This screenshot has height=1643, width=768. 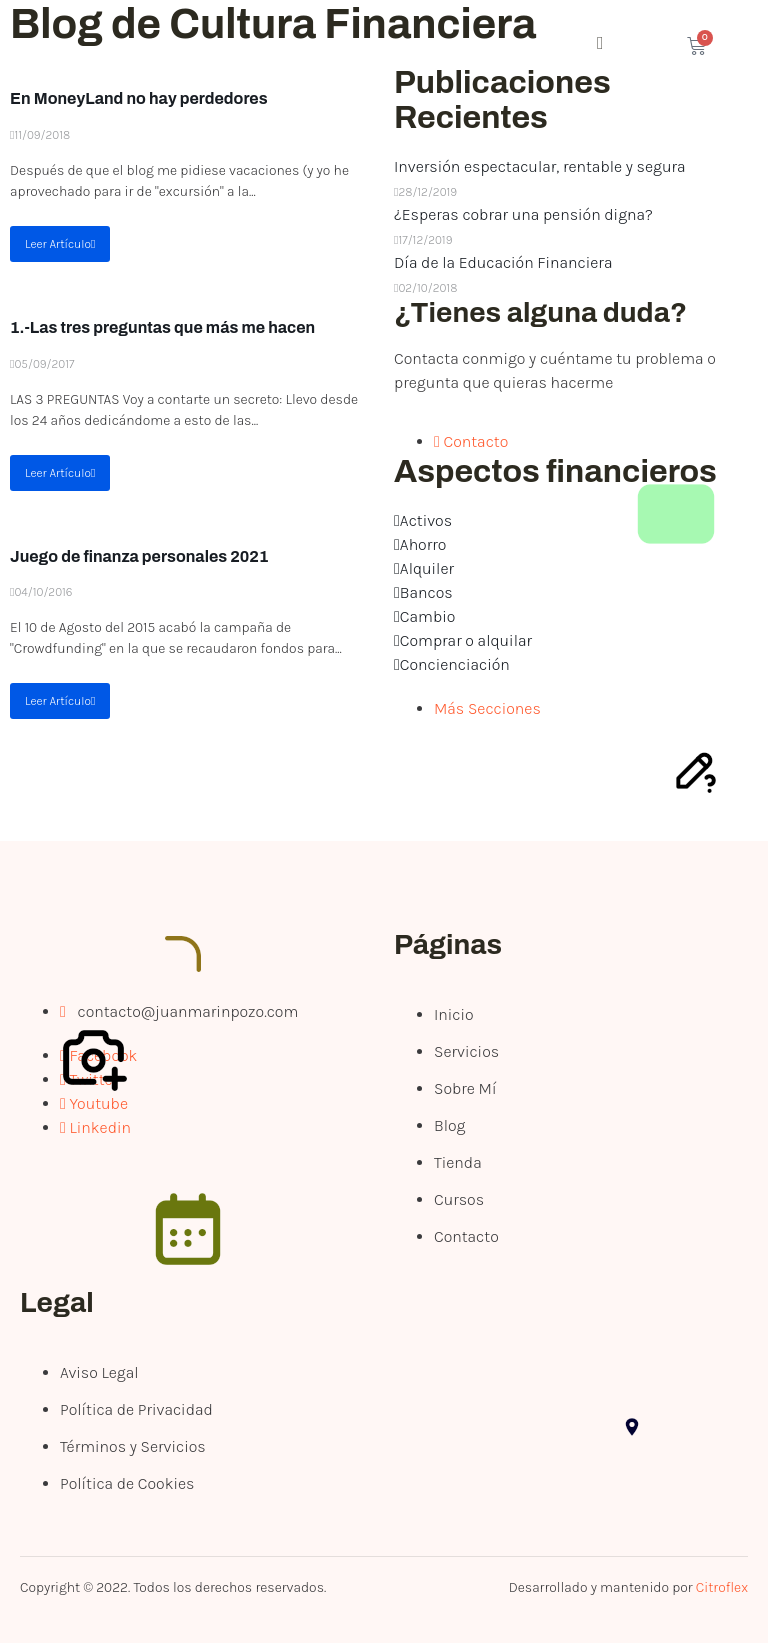 What do you see at coordinates (632, 1427) in the screenshot?
I see `view current location on map` at bounding box center [632, 1427].